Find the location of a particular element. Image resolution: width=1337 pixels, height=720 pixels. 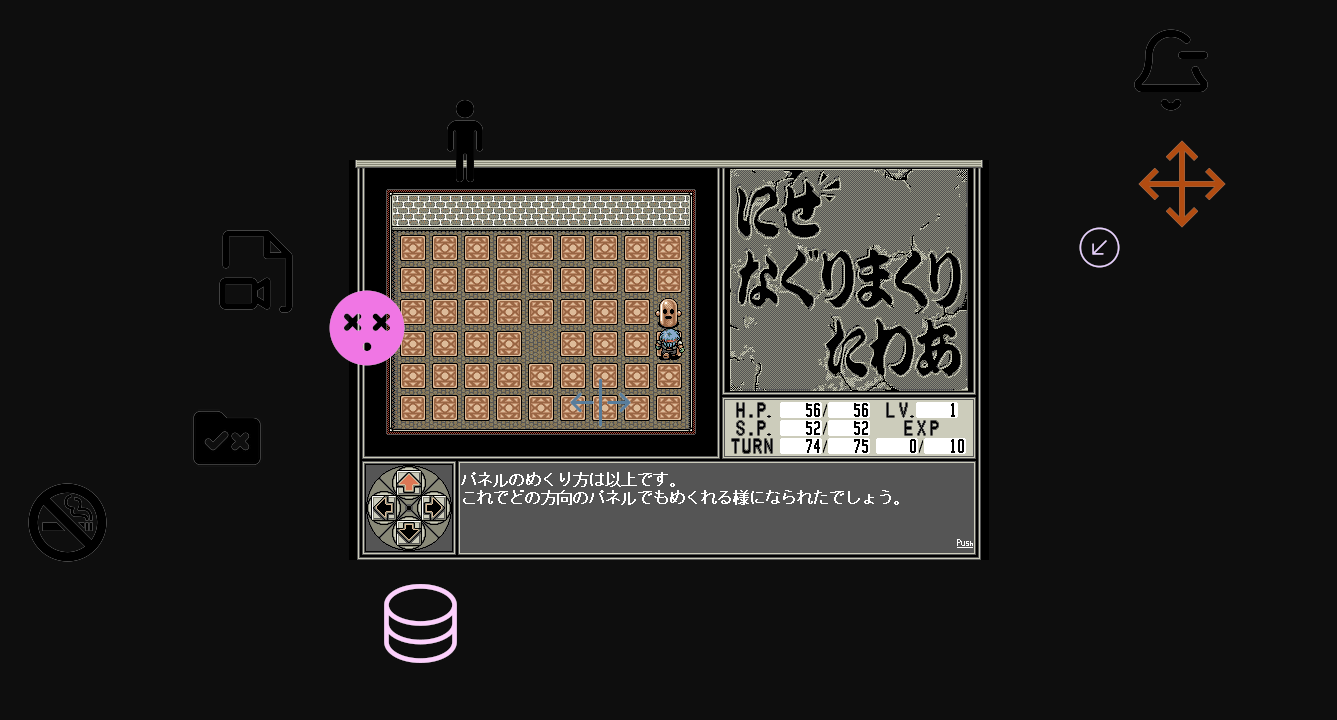

indicates an error or failed action is located at coordinates (367, 328).